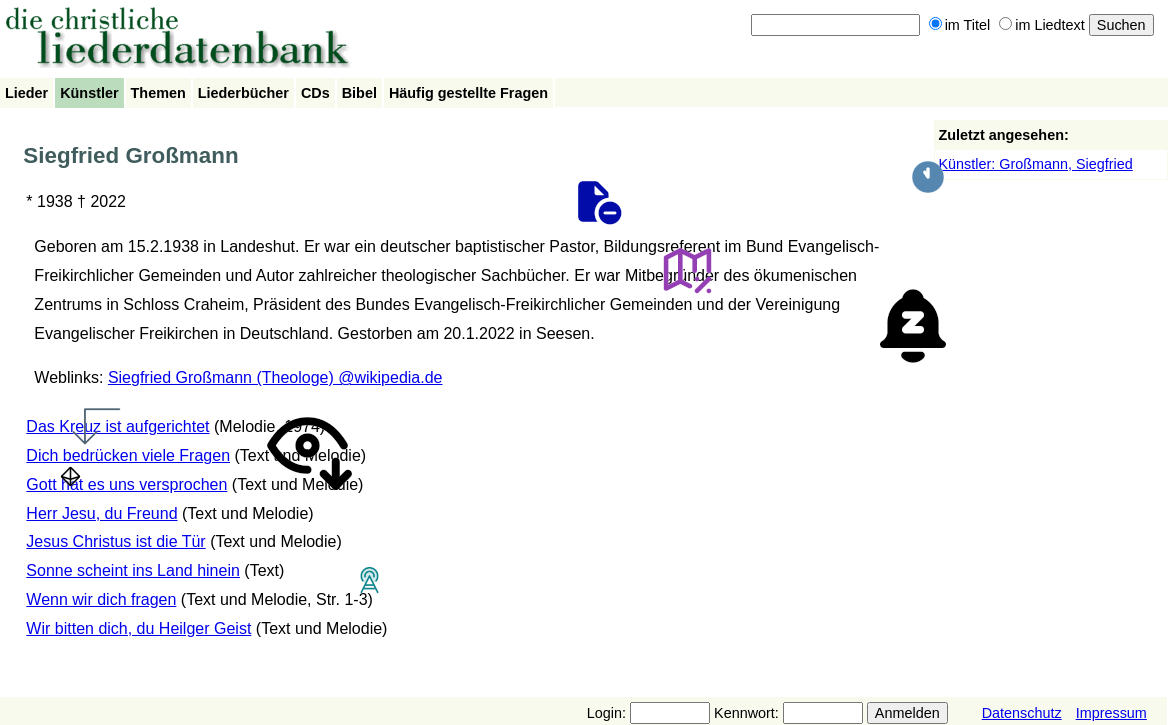 The height and width of the screenshot is (725, 1168). I want to click on go back and down in navigation, so click(94, 422).